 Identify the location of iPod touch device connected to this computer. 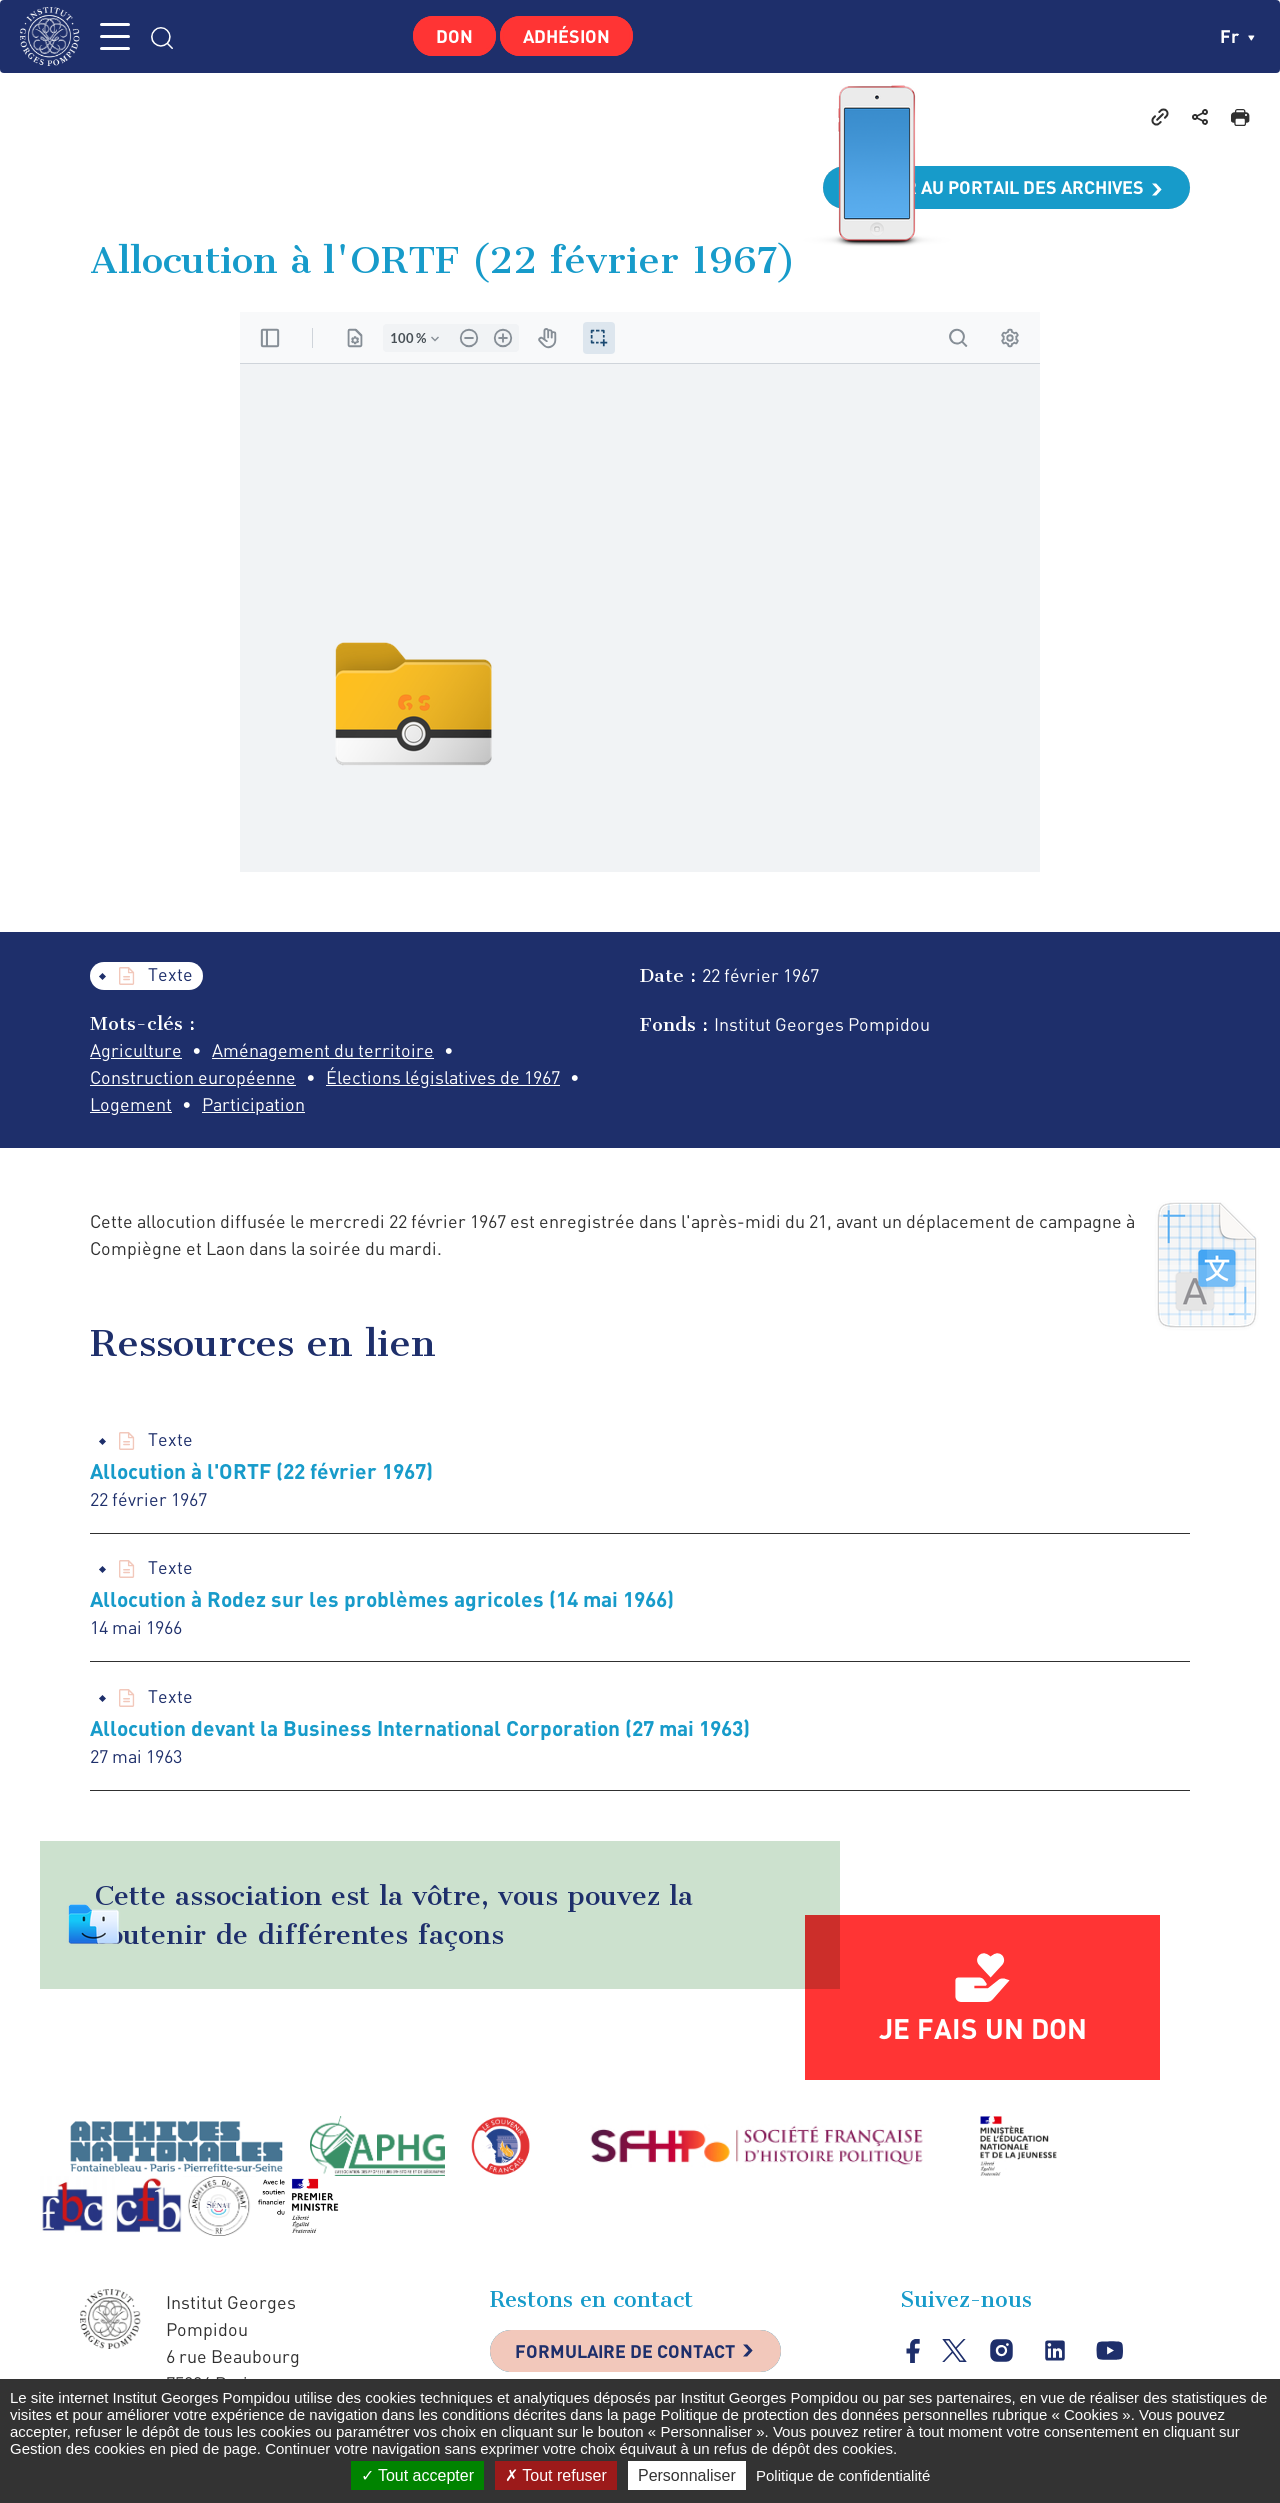
(877, 166).